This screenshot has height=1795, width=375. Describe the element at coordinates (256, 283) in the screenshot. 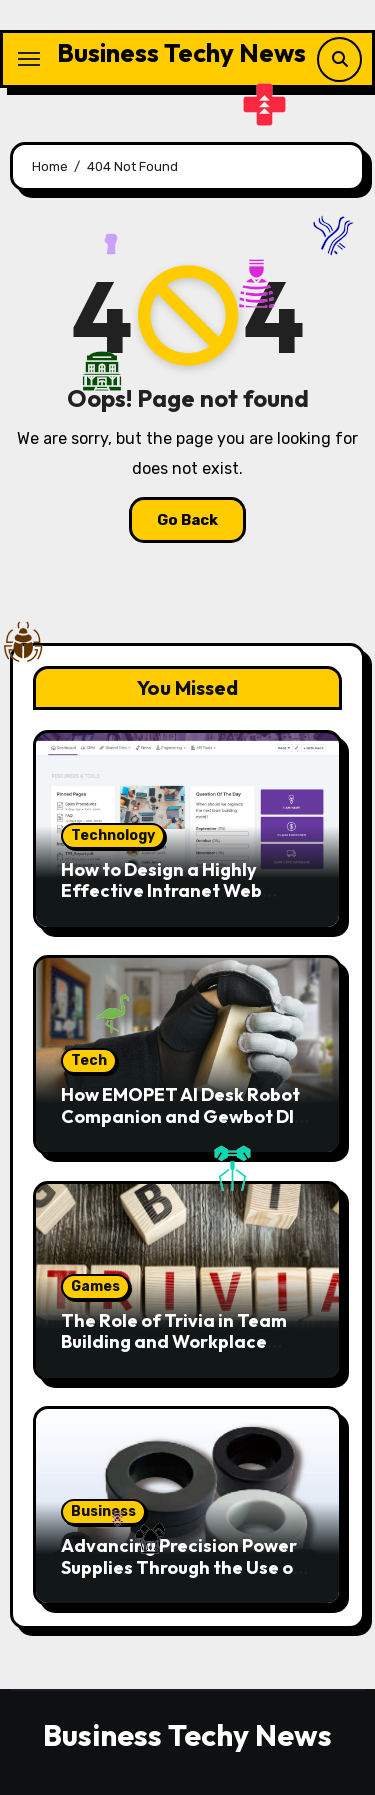

I see `indicates a prisoner or convict character in a game` at that location.